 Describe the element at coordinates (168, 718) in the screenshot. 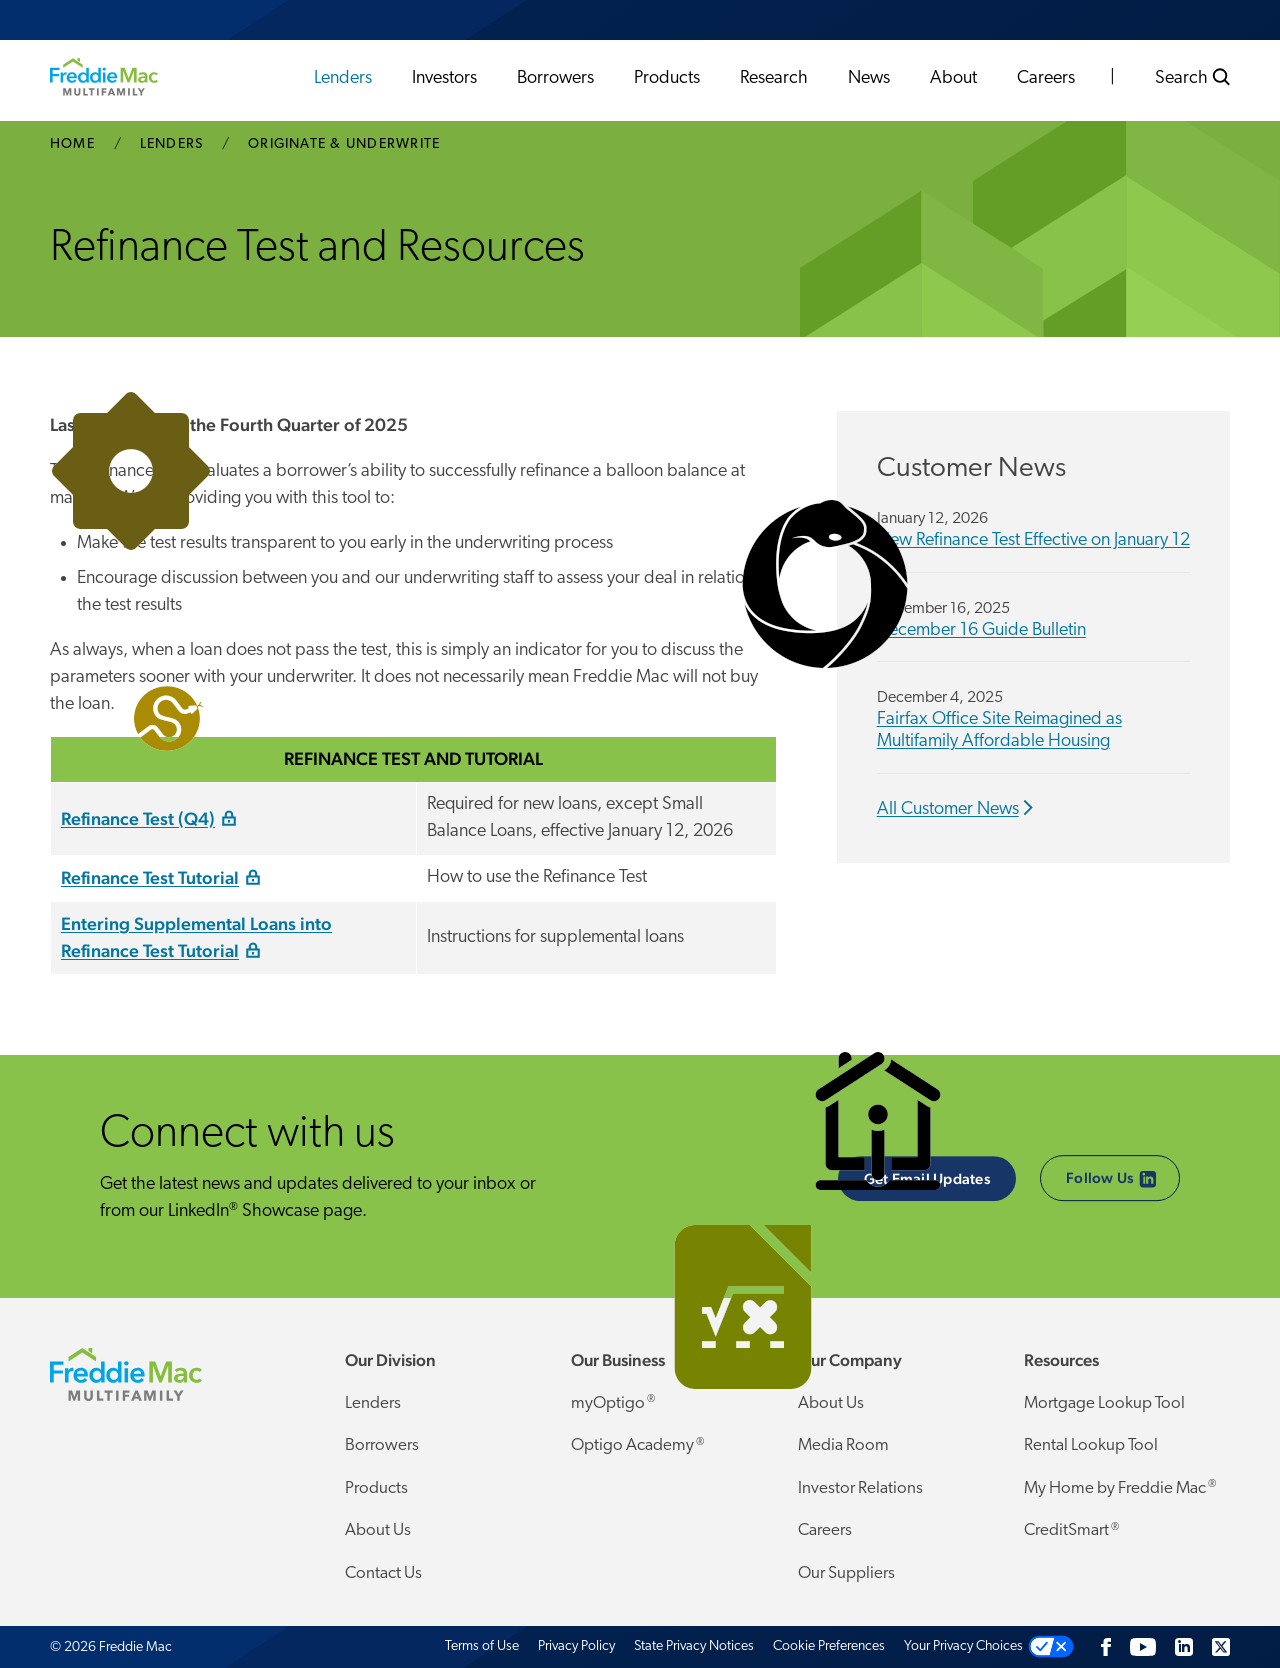

I see `scipy python library logo` at that location.